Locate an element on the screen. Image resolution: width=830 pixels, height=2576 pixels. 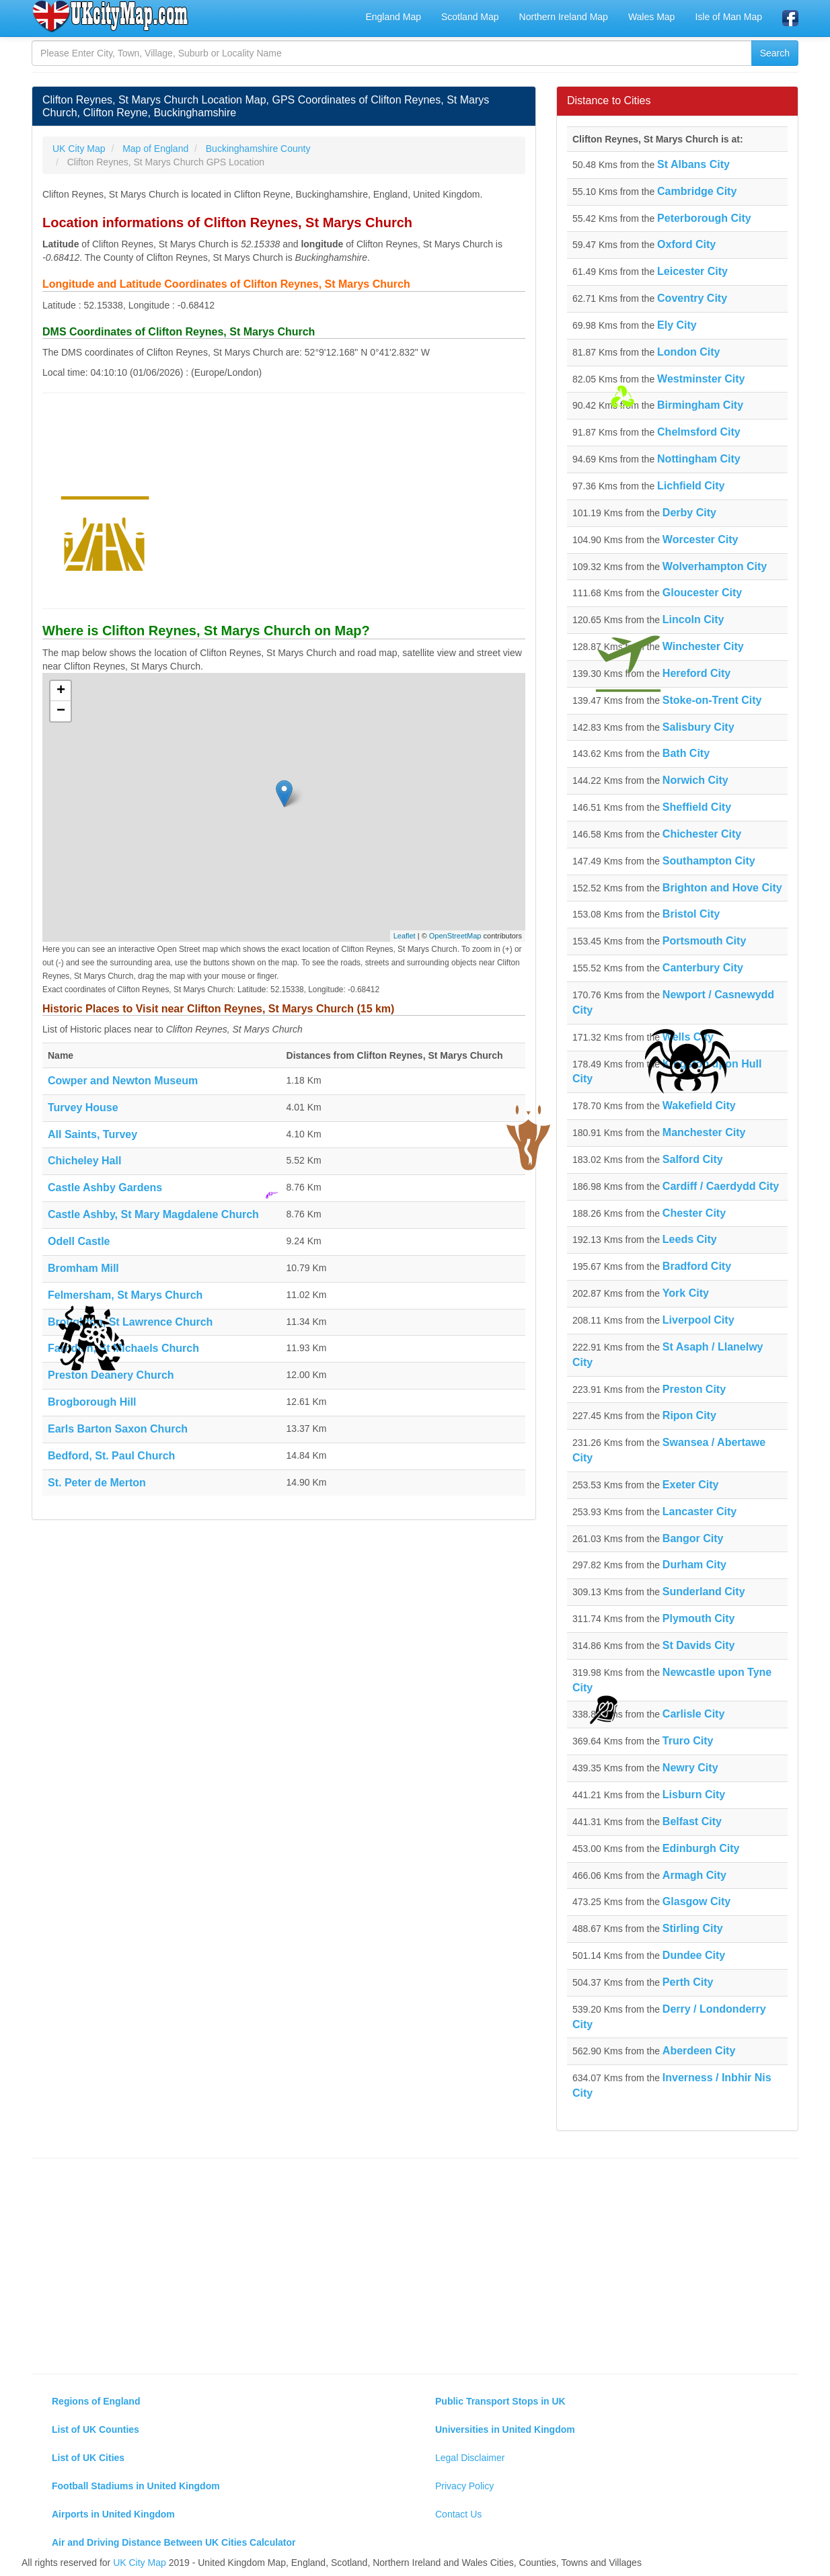
view departing flights is located at coordinates (628, 663).